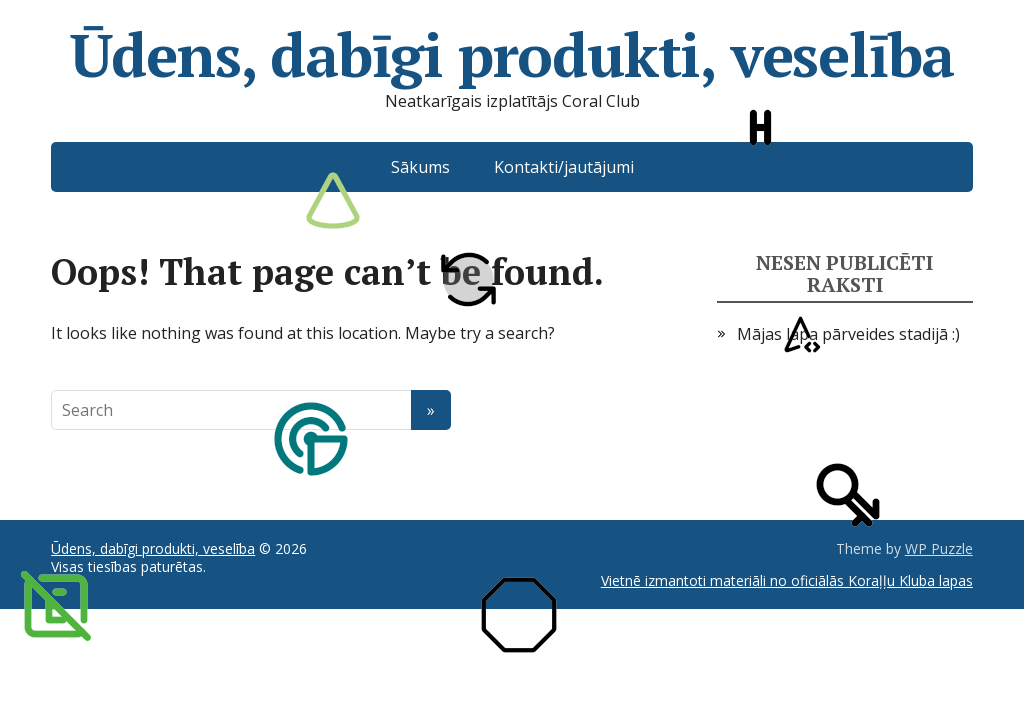 The image size is (1024, 720). What do you see at coordinates (333, 202) in the screenshot?
I see `indicates 3D or shape tools` at bounding box center [333, 202].